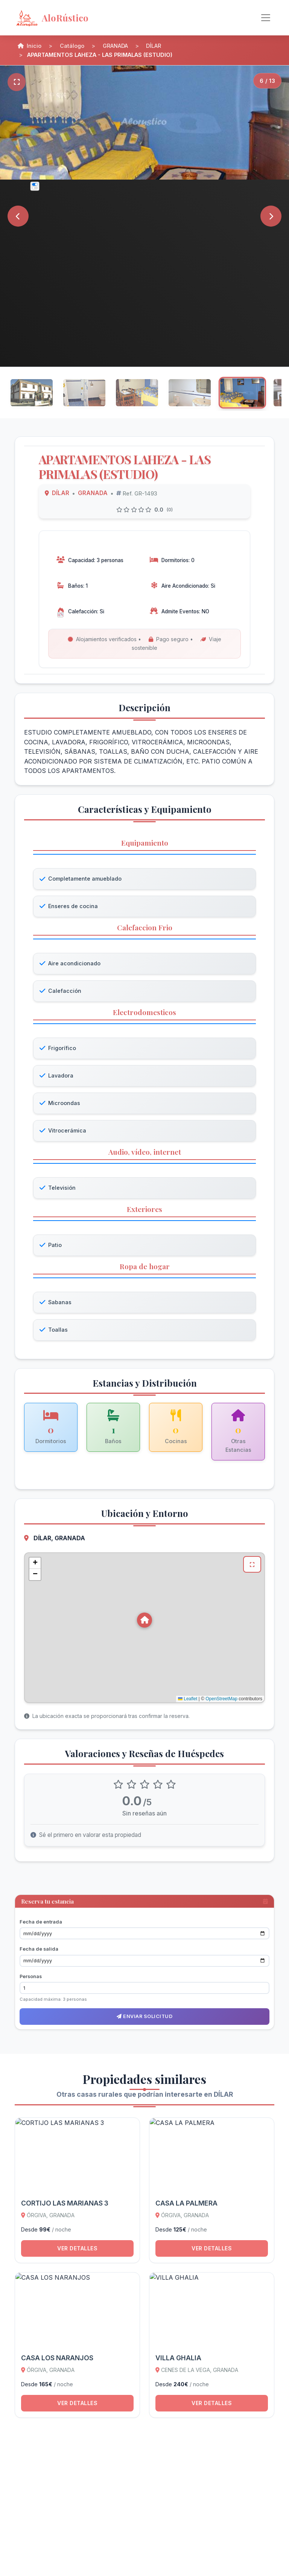  I want to click on open power statistics app, so click(60, 614).